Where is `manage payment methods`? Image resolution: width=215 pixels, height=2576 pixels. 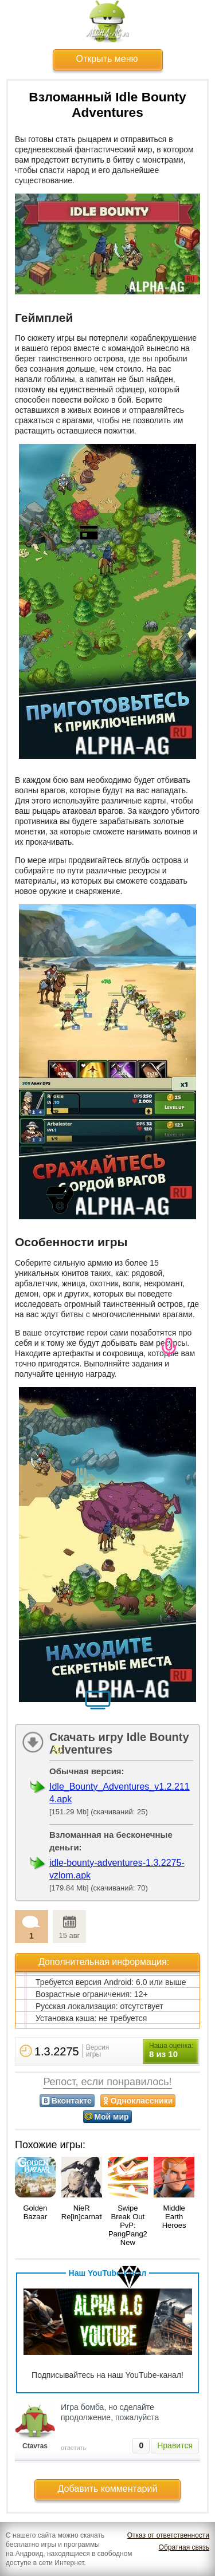 manage payment methods is located at coordinates (89, 533).